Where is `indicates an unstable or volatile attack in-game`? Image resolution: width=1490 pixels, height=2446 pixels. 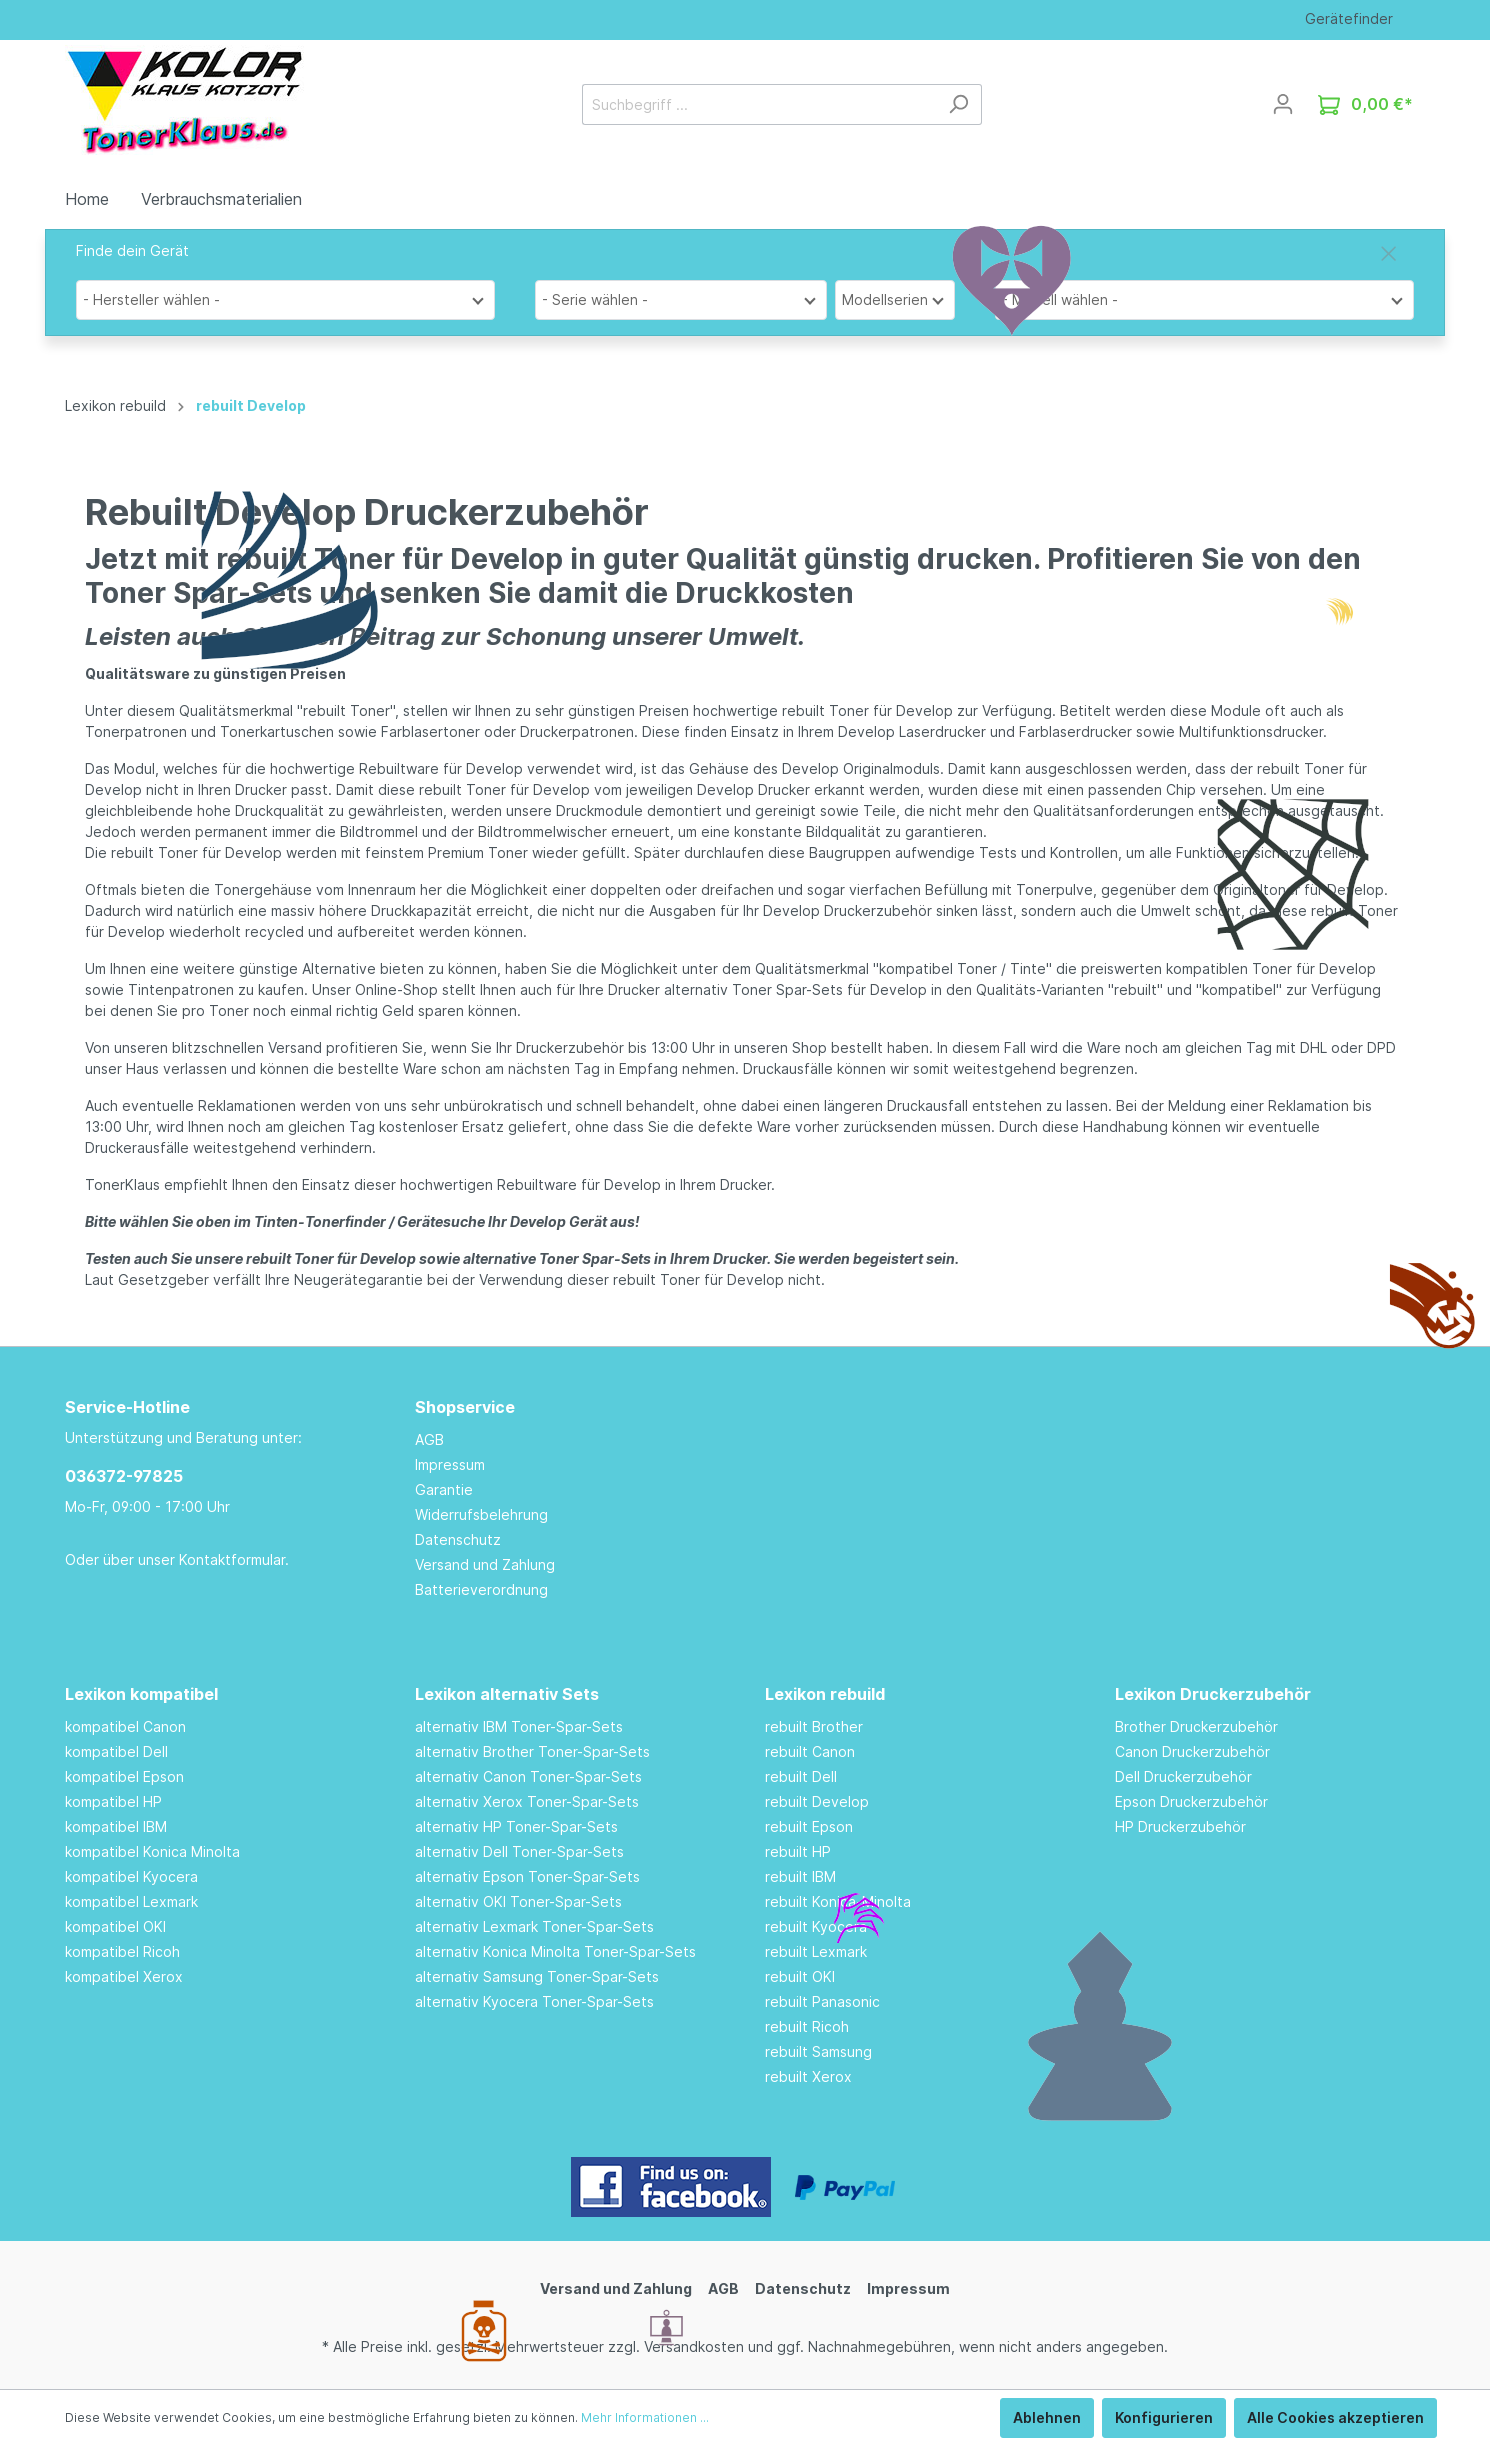
indicates an unstable or volatile attack in-game is located at coordinates (1432, 1305).